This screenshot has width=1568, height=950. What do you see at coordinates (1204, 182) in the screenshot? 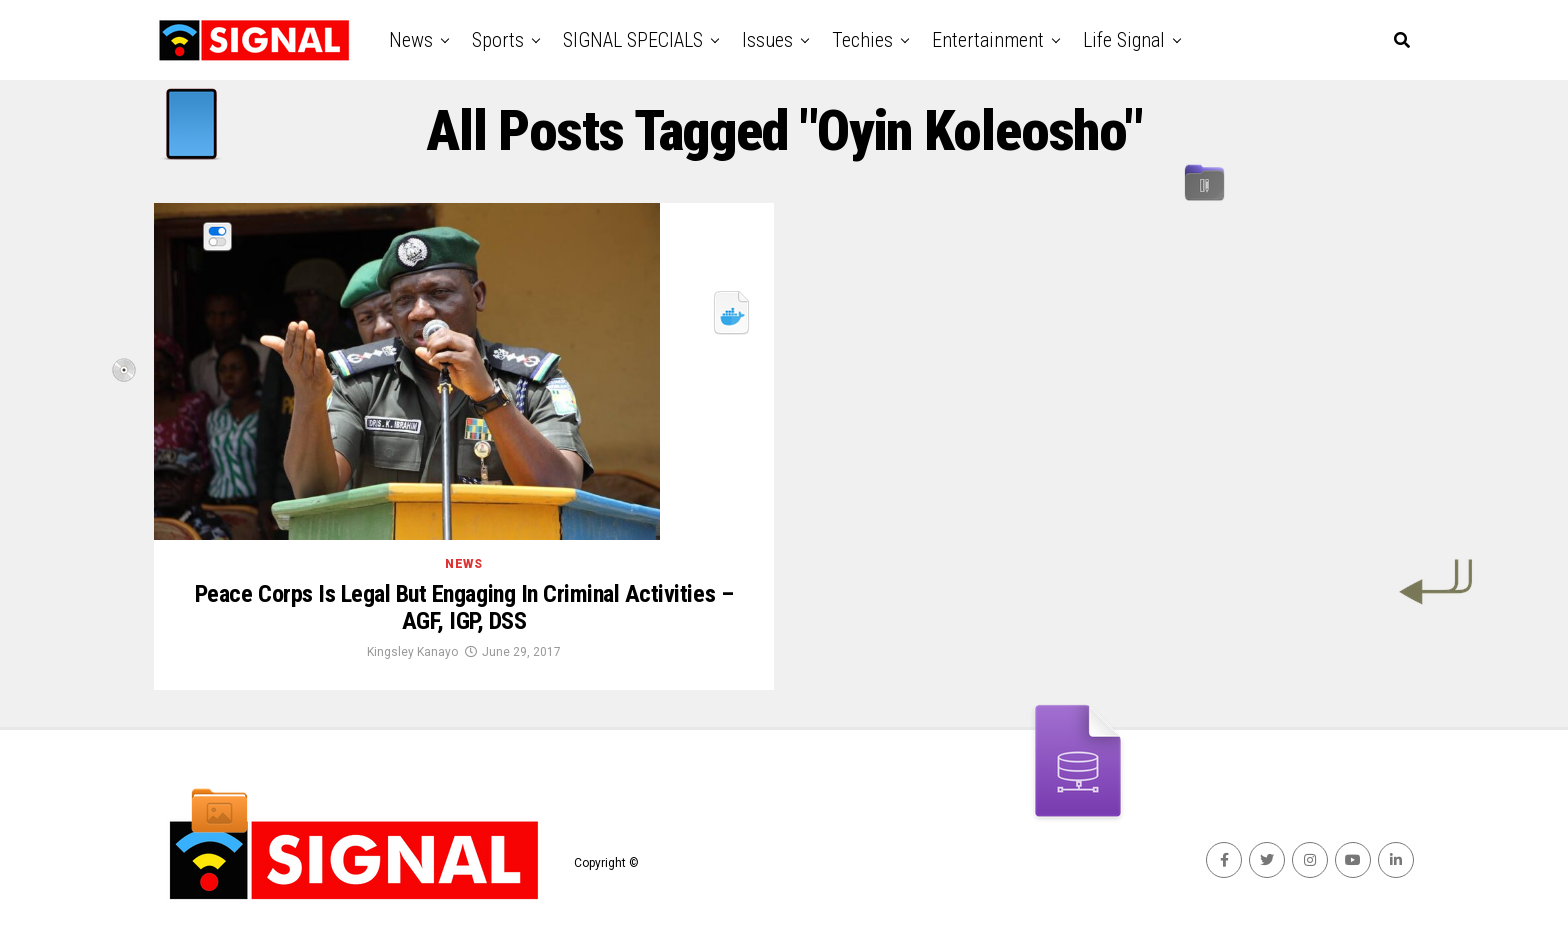
I see `access your templates folder` at bounding box center [1204, 182].